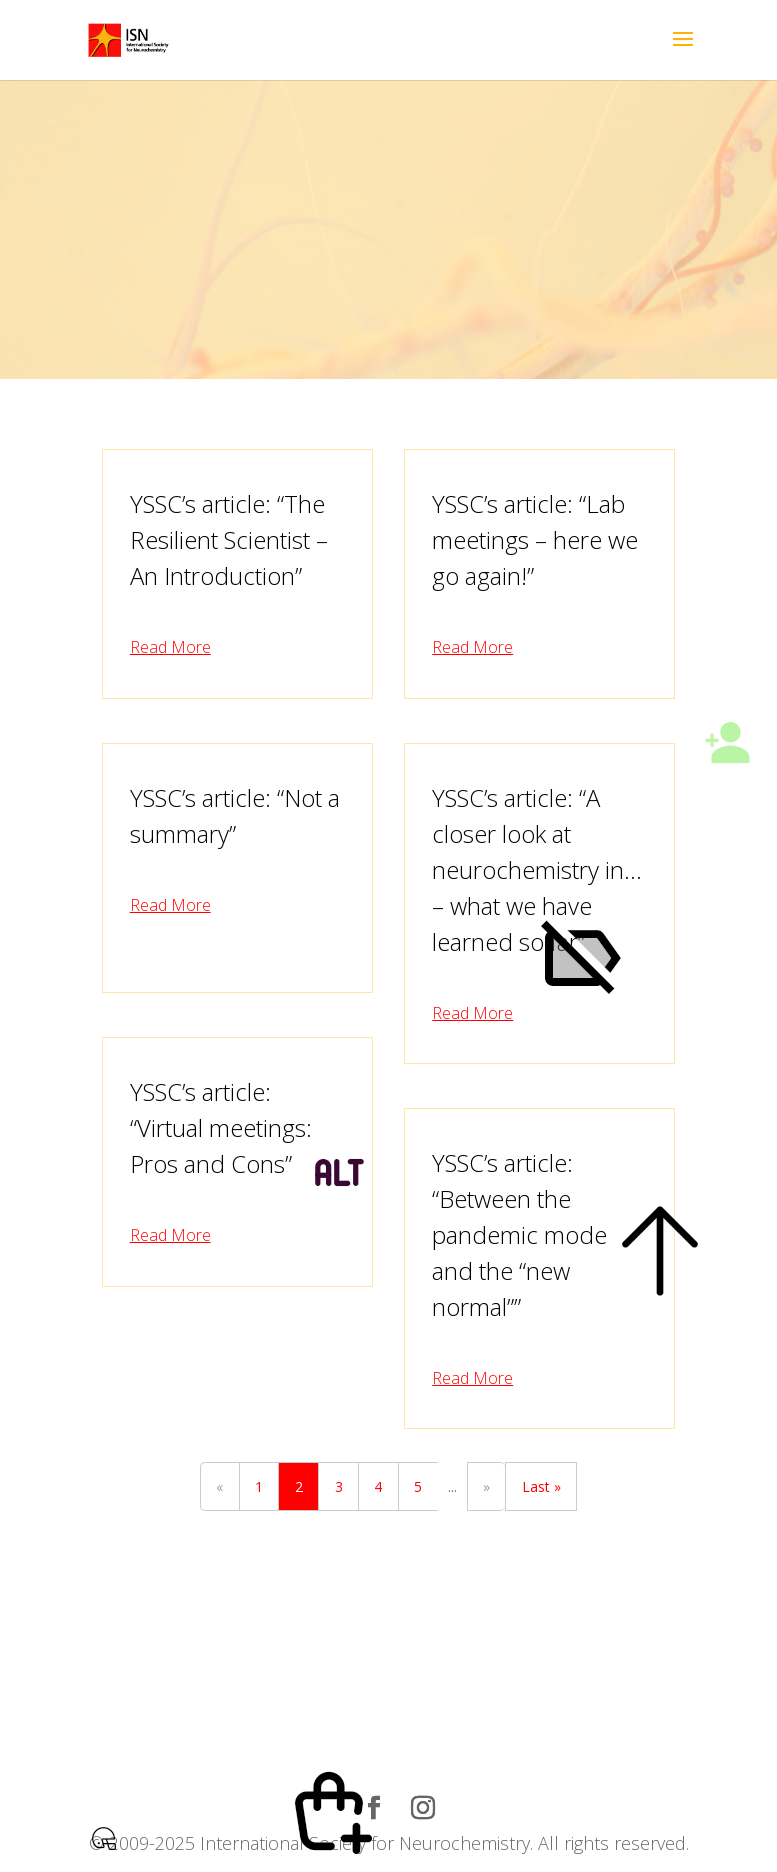 The height and width of the screenshot is (1872, 777). Describe the element at coordinates (581, 958) in the screenshot. I see `remove a label or tag` at that location.